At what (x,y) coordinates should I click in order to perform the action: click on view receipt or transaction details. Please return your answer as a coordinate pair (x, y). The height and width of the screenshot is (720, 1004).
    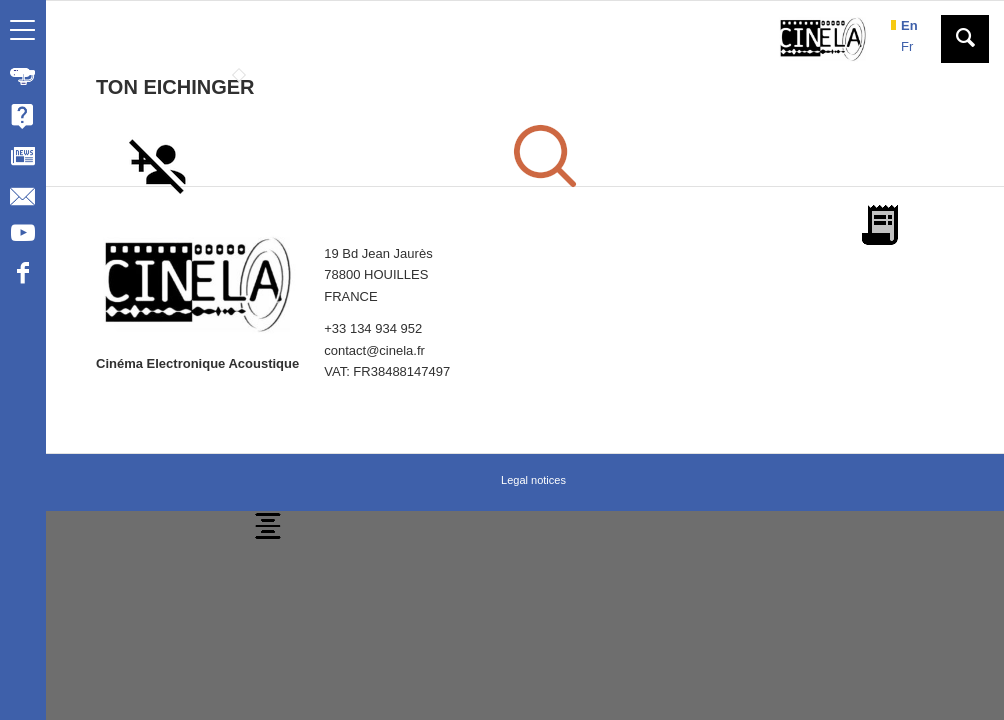
    Looking at the image, I should click on (880, 225).